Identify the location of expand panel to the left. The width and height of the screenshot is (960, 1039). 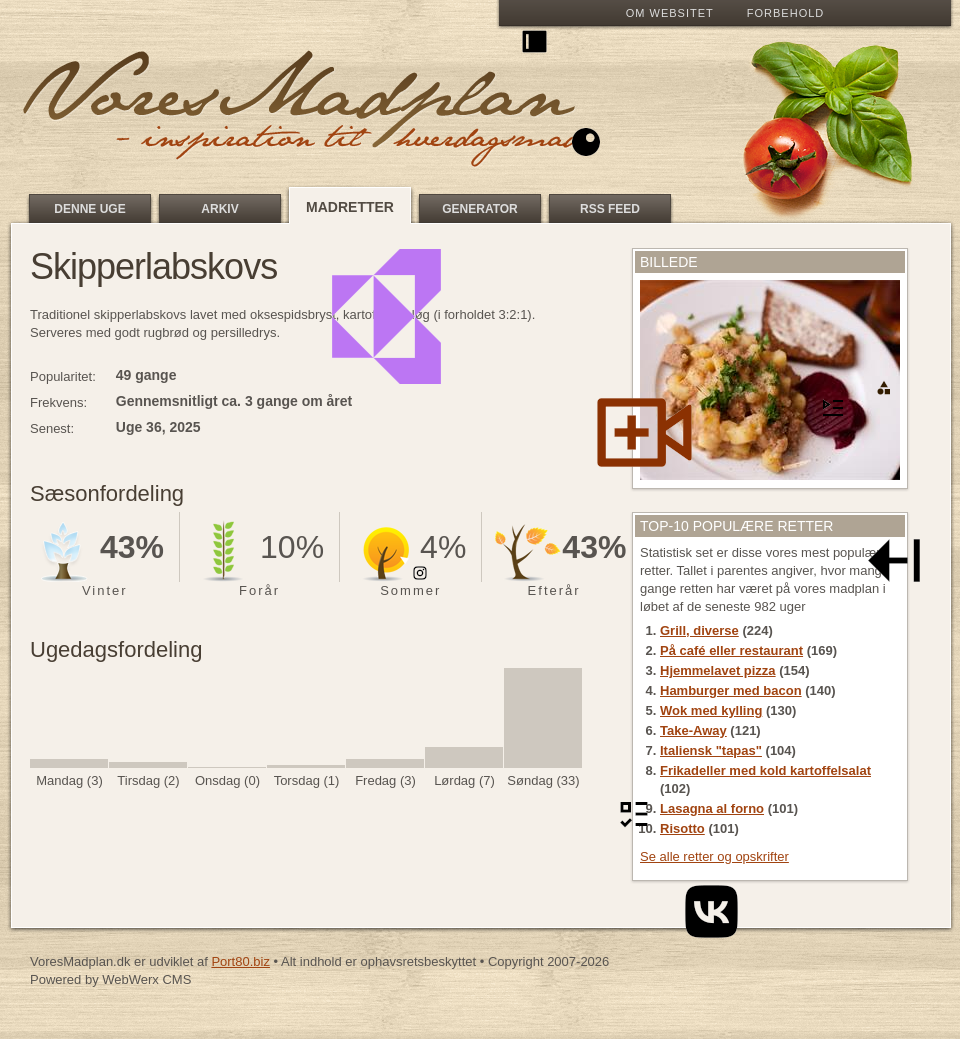
(895, 560).